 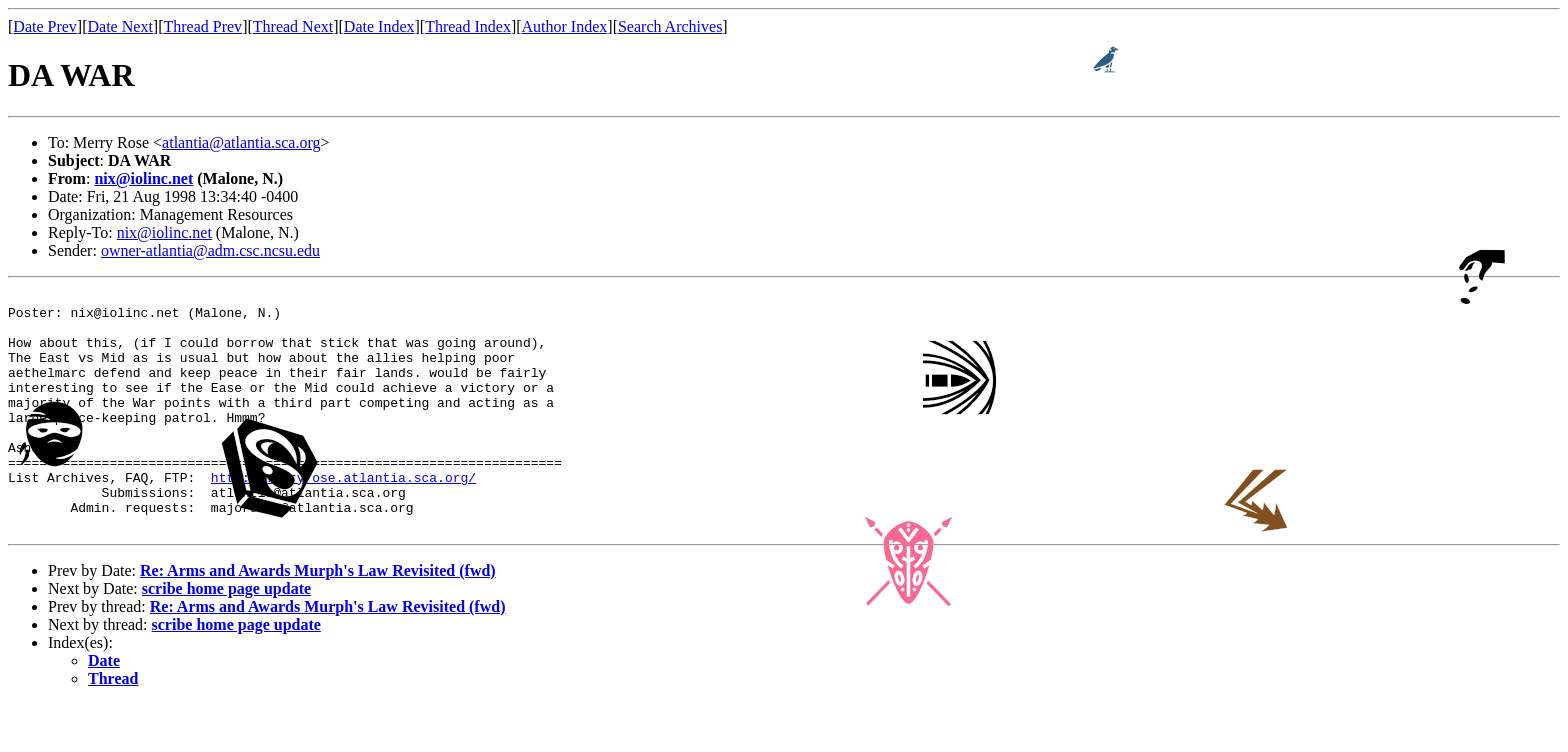 I want to click on redirect or reroute an action, so click(x=1255, y=500).